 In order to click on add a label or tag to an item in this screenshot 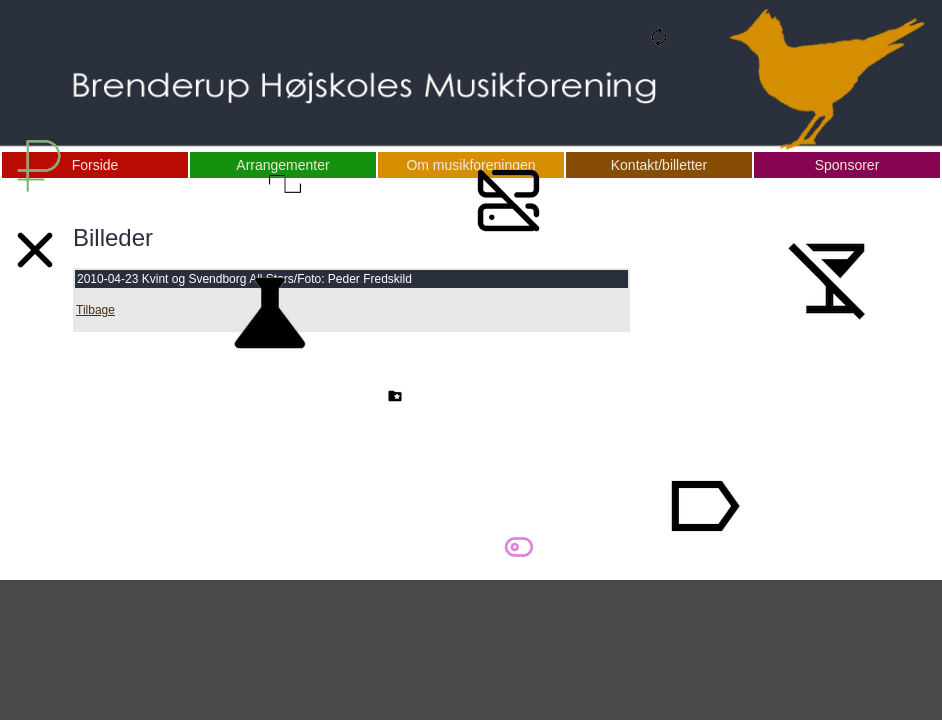, I will do `click(704, 506)`.